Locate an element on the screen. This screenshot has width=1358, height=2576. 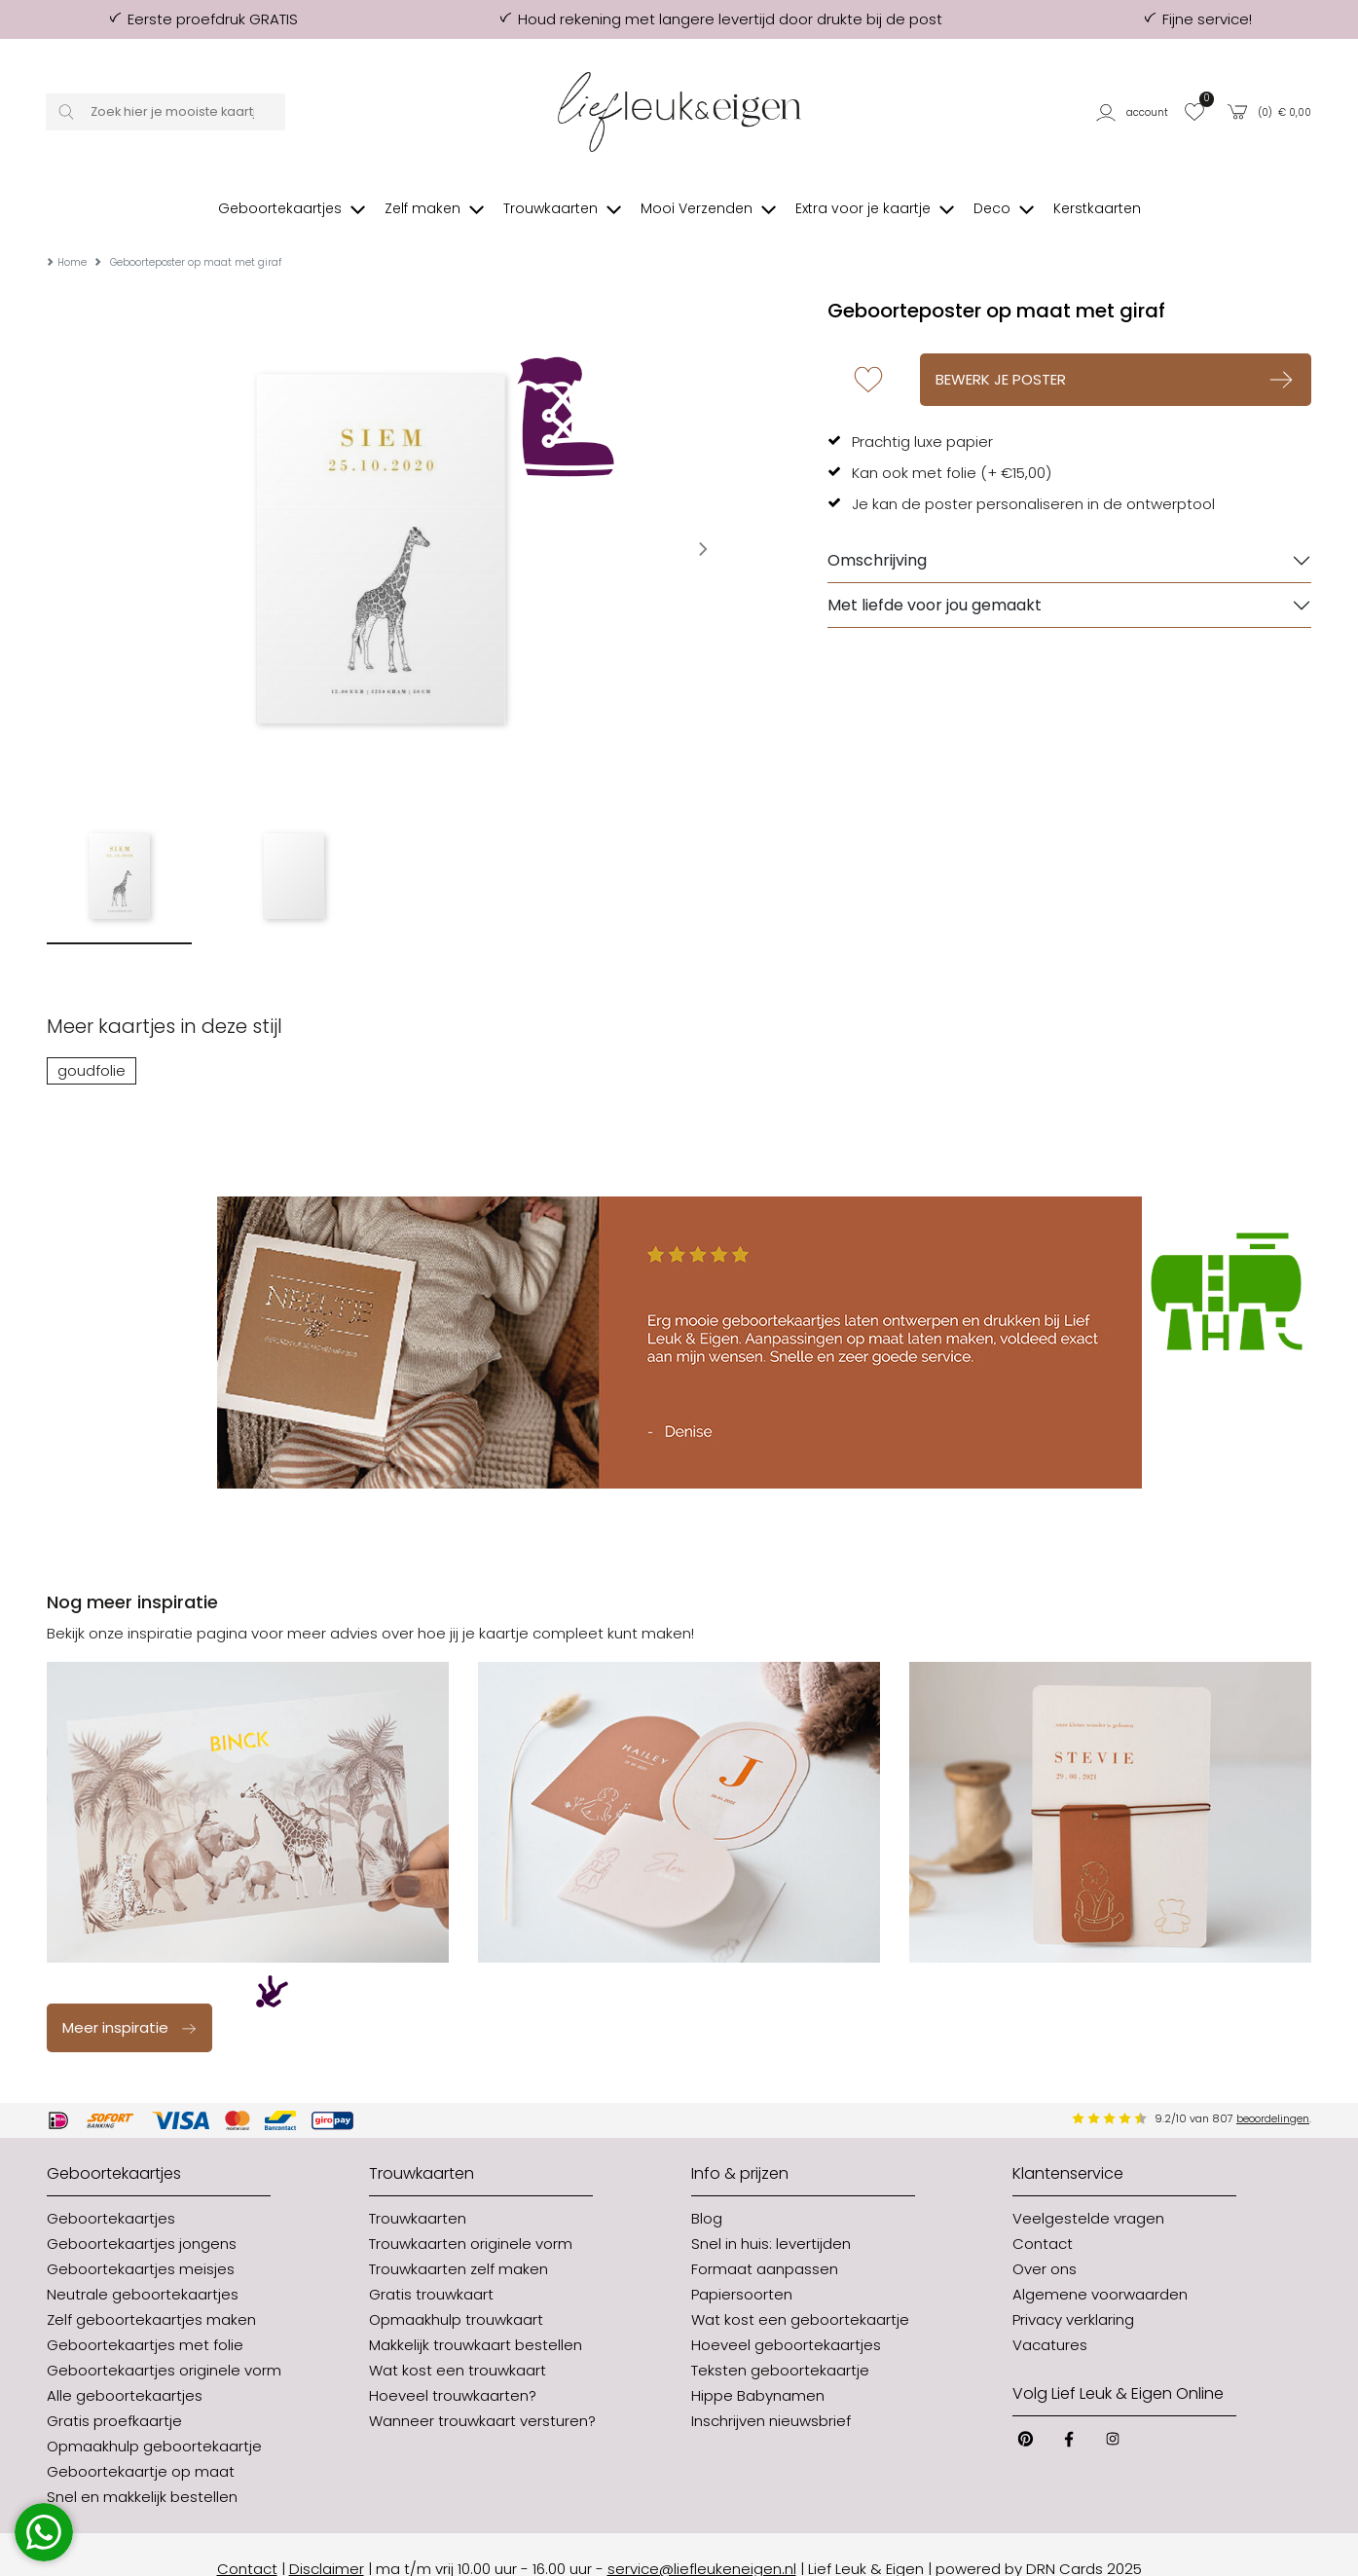
select winter boot equipment is located at coordinates (566, 417).